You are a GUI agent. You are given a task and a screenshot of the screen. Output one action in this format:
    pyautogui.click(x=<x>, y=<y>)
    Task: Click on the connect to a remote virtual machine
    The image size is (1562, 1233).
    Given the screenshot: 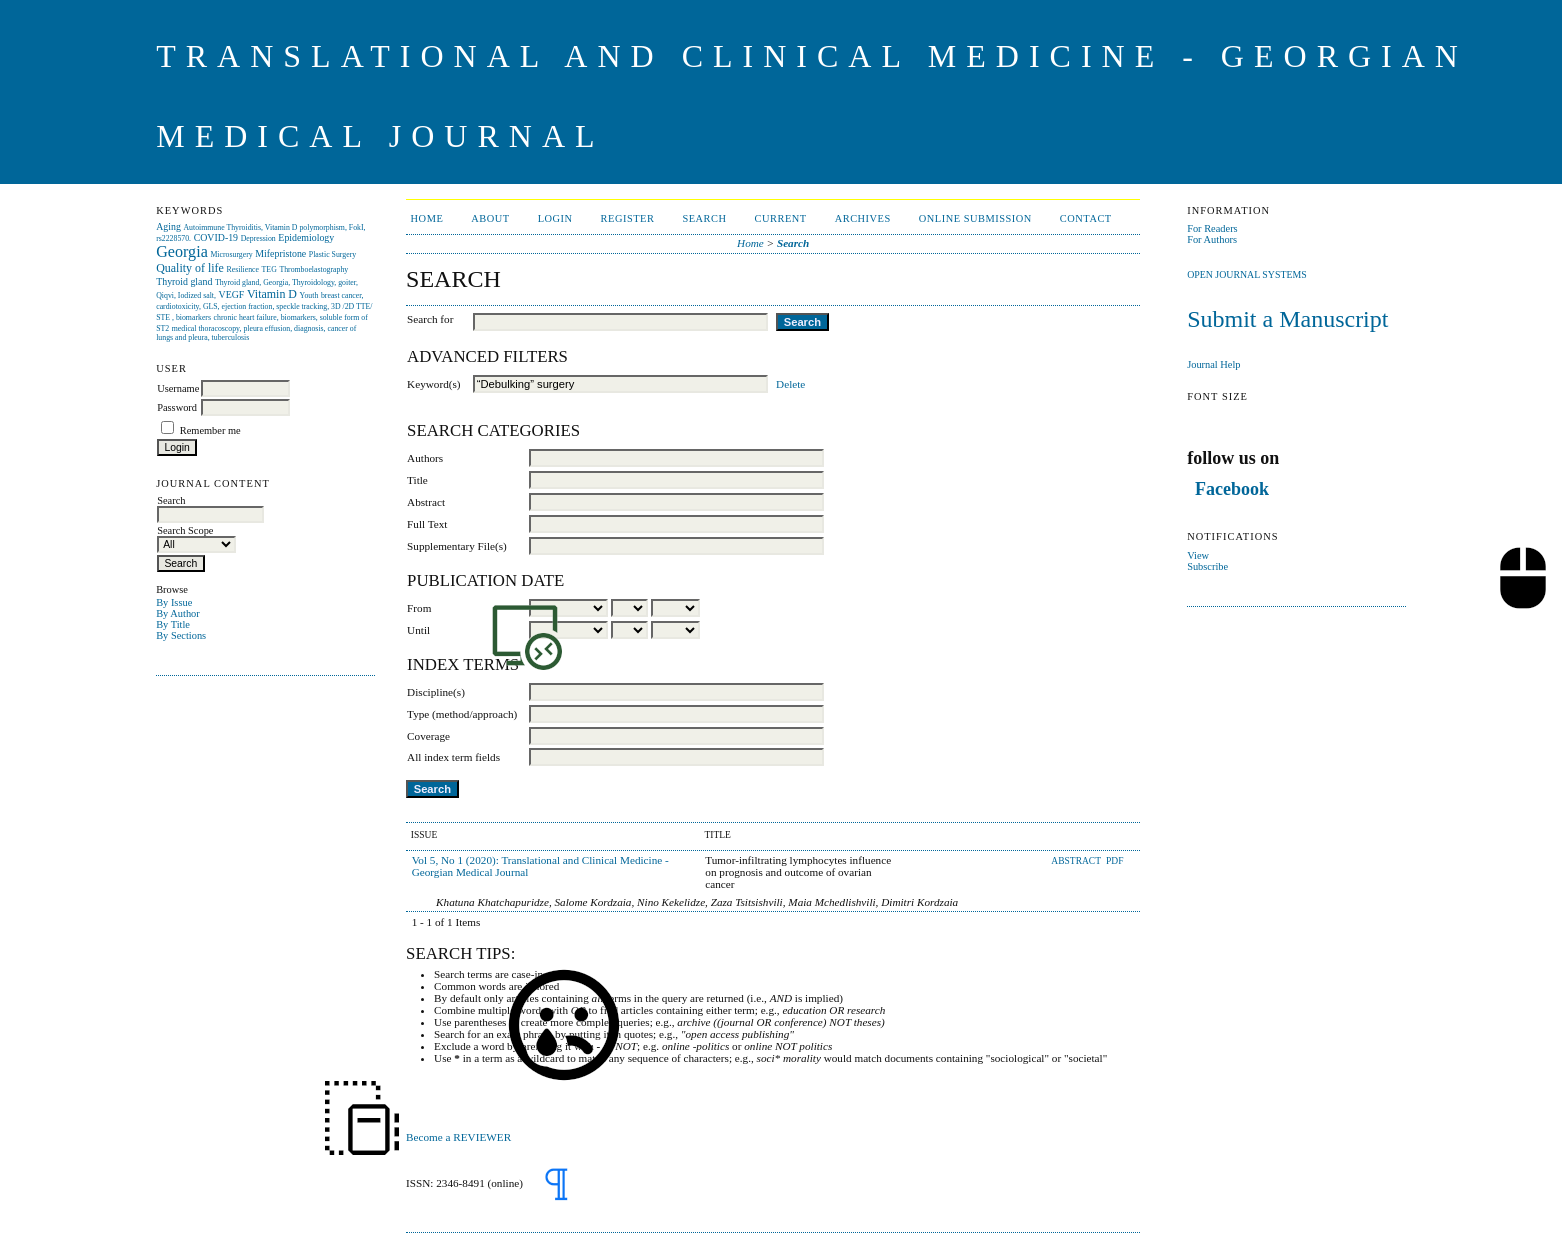 What is the action you would take?
    pyautogui.click(x=525, y=633)
    